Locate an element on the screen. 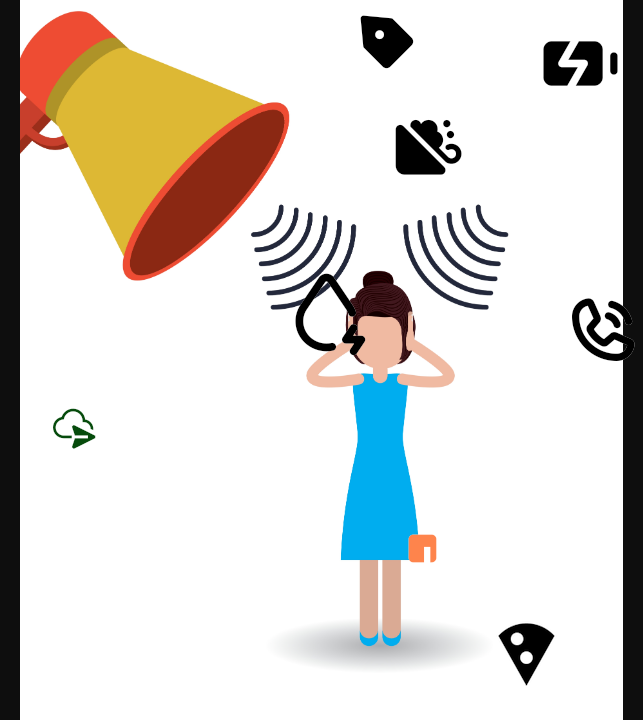 This screenshot has width=643, height=720. indicates avalanche warning or hazard is located at coordinates (428, 145).